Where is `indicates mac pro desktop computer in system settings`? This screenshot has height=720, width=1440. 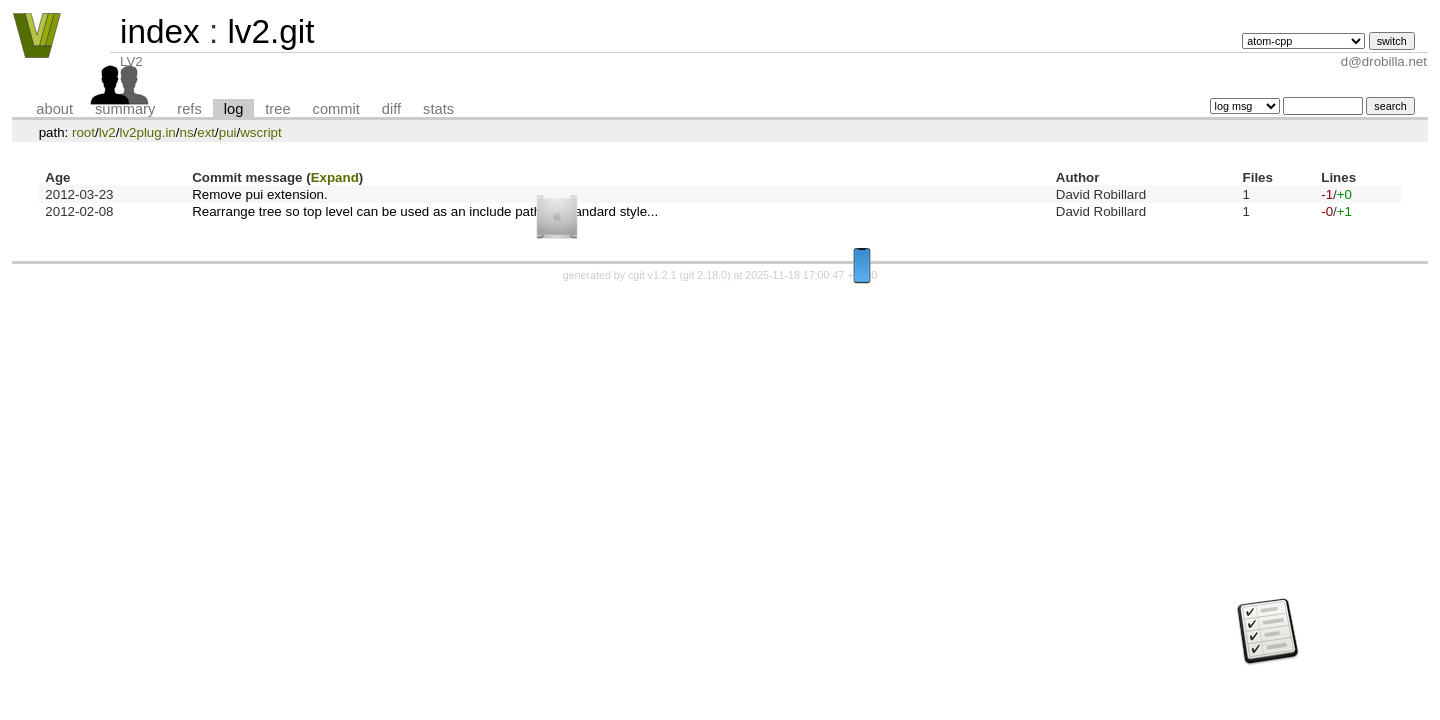
indicates mac pro desktop computer in system settings is located at coordinates (557, 217).